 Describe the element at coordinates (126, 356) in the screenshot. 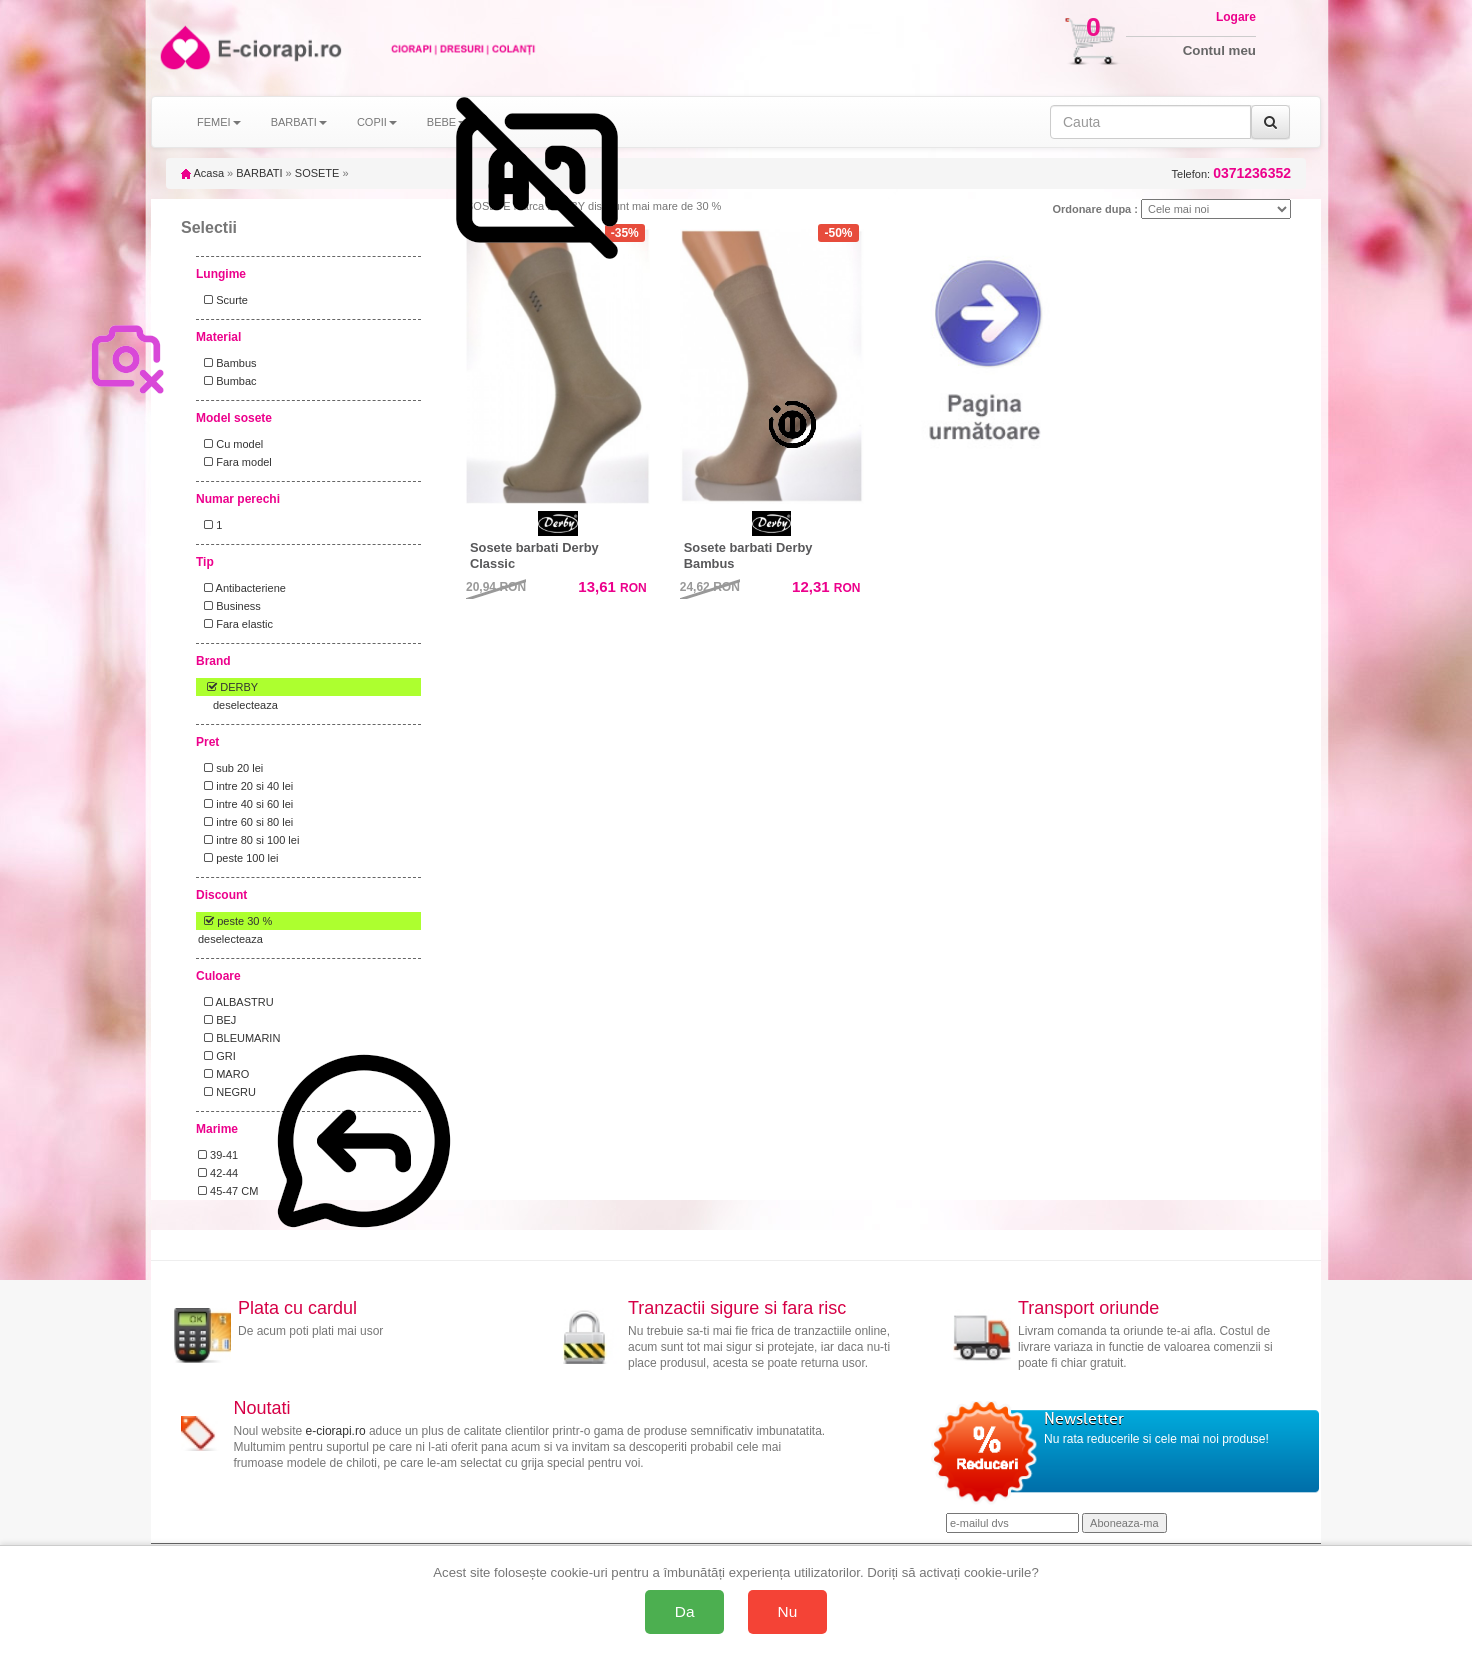

I see `disable camera access` at that location.